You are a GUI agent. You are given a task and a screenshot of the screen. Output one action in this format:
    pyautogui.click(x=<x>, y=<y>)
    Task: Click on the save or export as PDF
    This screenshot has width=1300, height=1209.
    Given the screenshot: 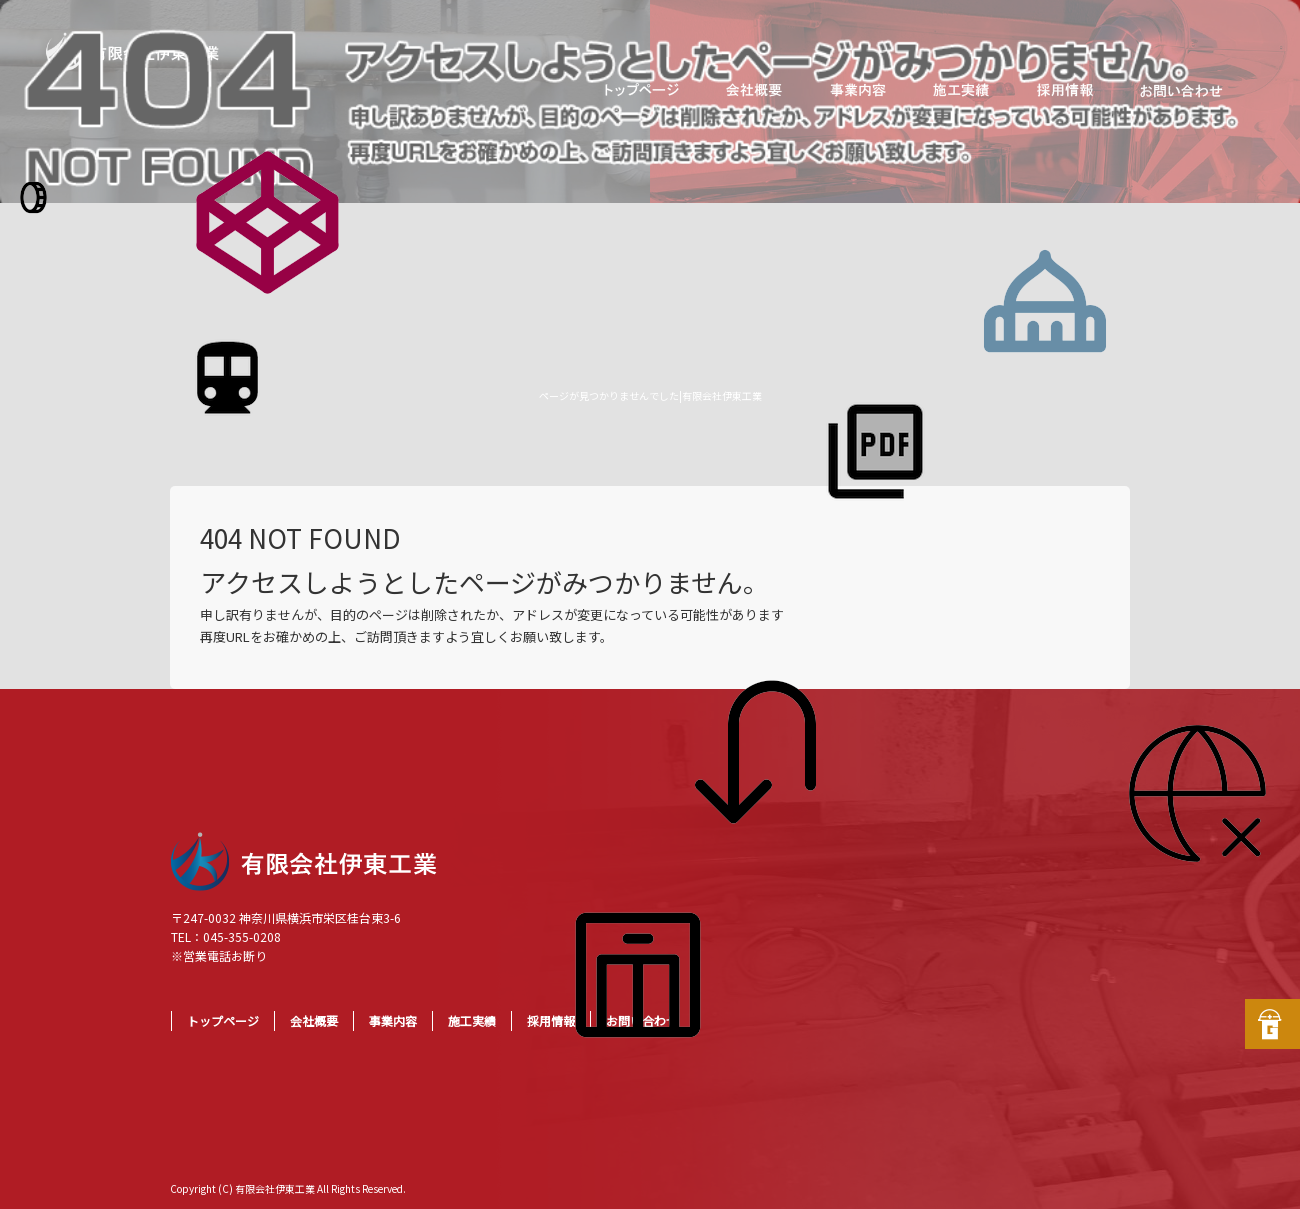 What is the action you would take?
    pyautogui.click(x=875, y=451)
    